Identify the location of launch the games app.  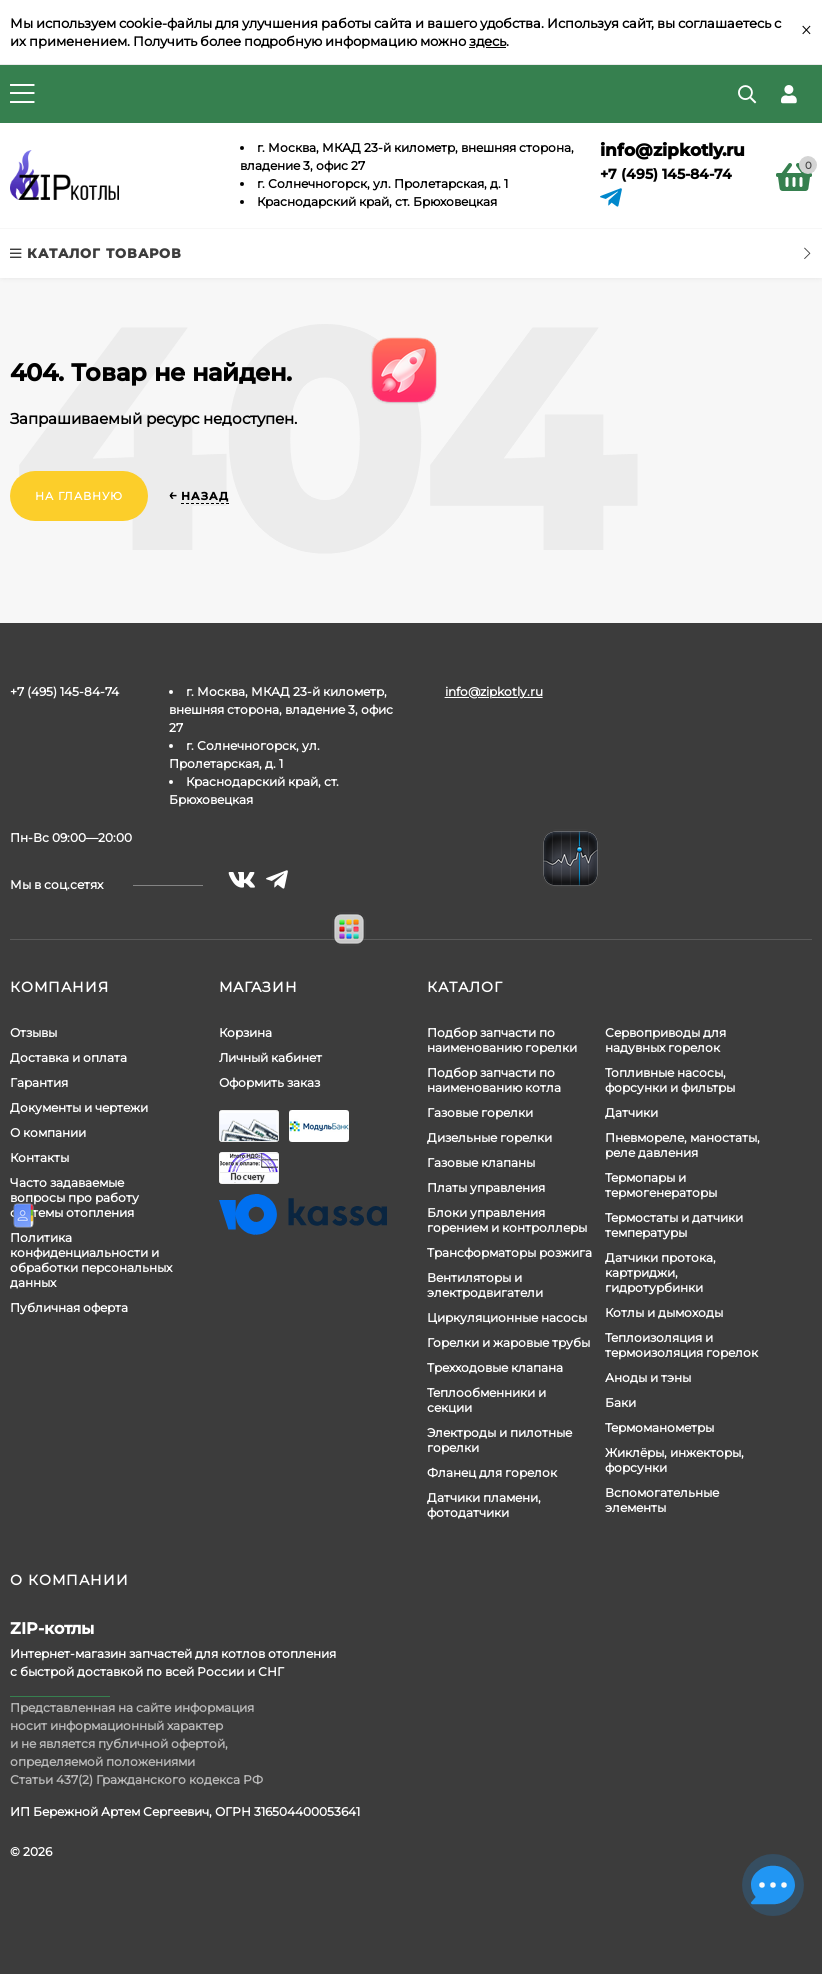
(404, 370).